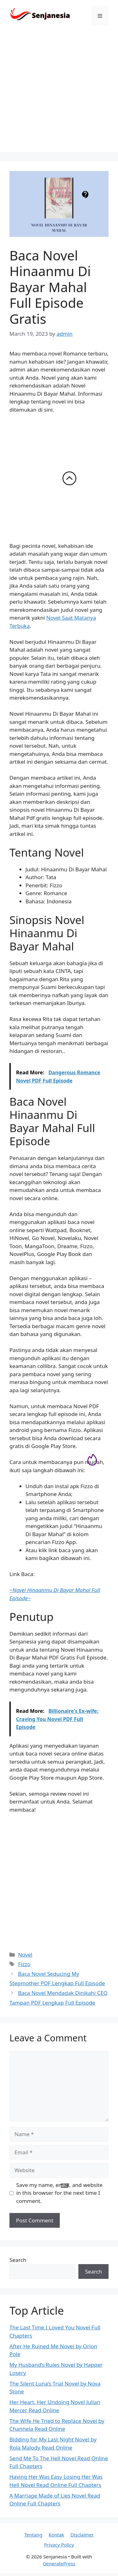 Image resolution: width=118 pixels, height=2576 pixels. What do you see at coordinates (65, 2186) in the screenshot?
I see `access local storage or disk drive` at bounding box center [65, 2186].